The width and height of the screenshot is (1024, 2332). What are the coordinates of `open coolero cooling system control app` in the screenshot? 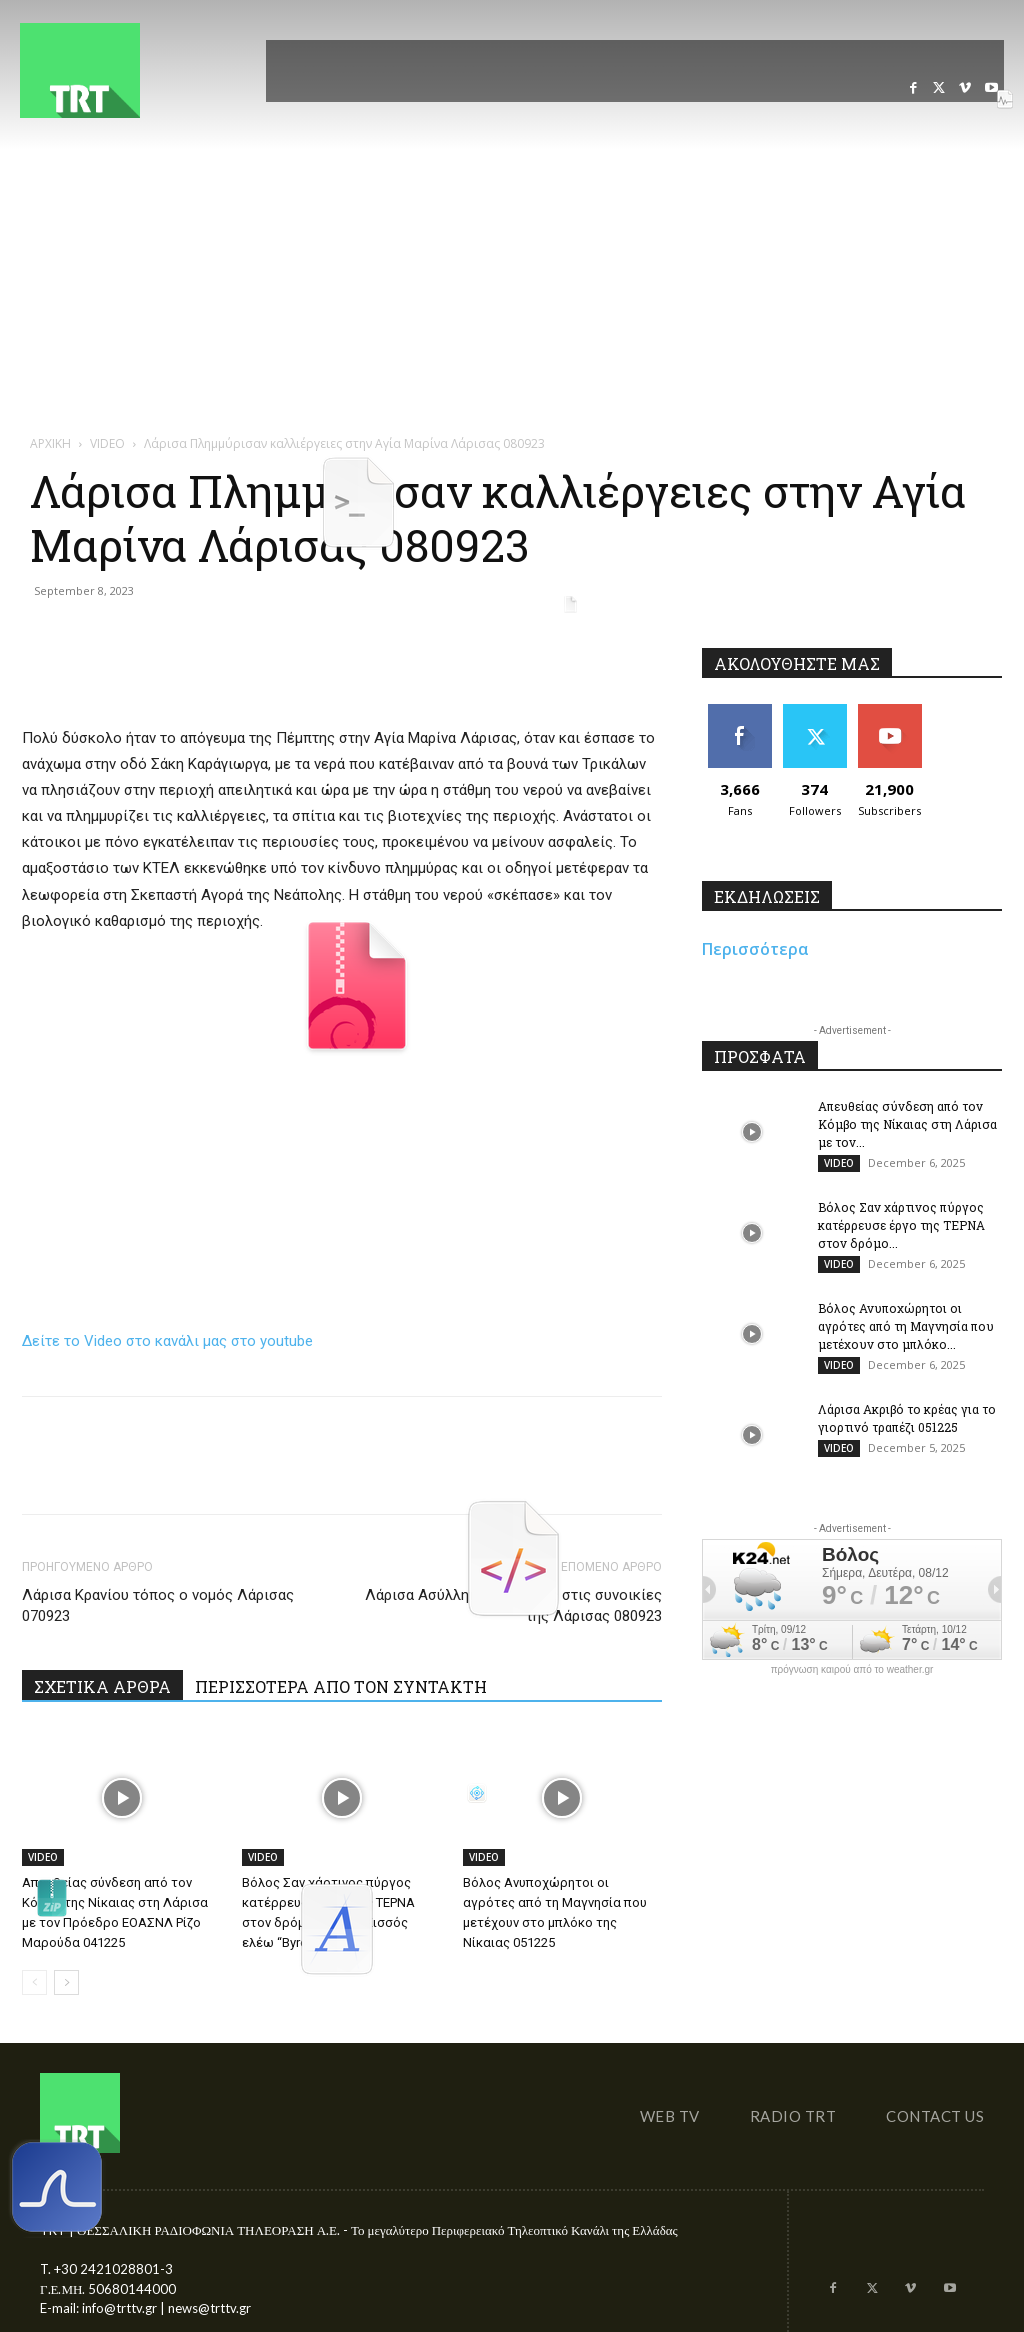 It's located at (477, 1793).